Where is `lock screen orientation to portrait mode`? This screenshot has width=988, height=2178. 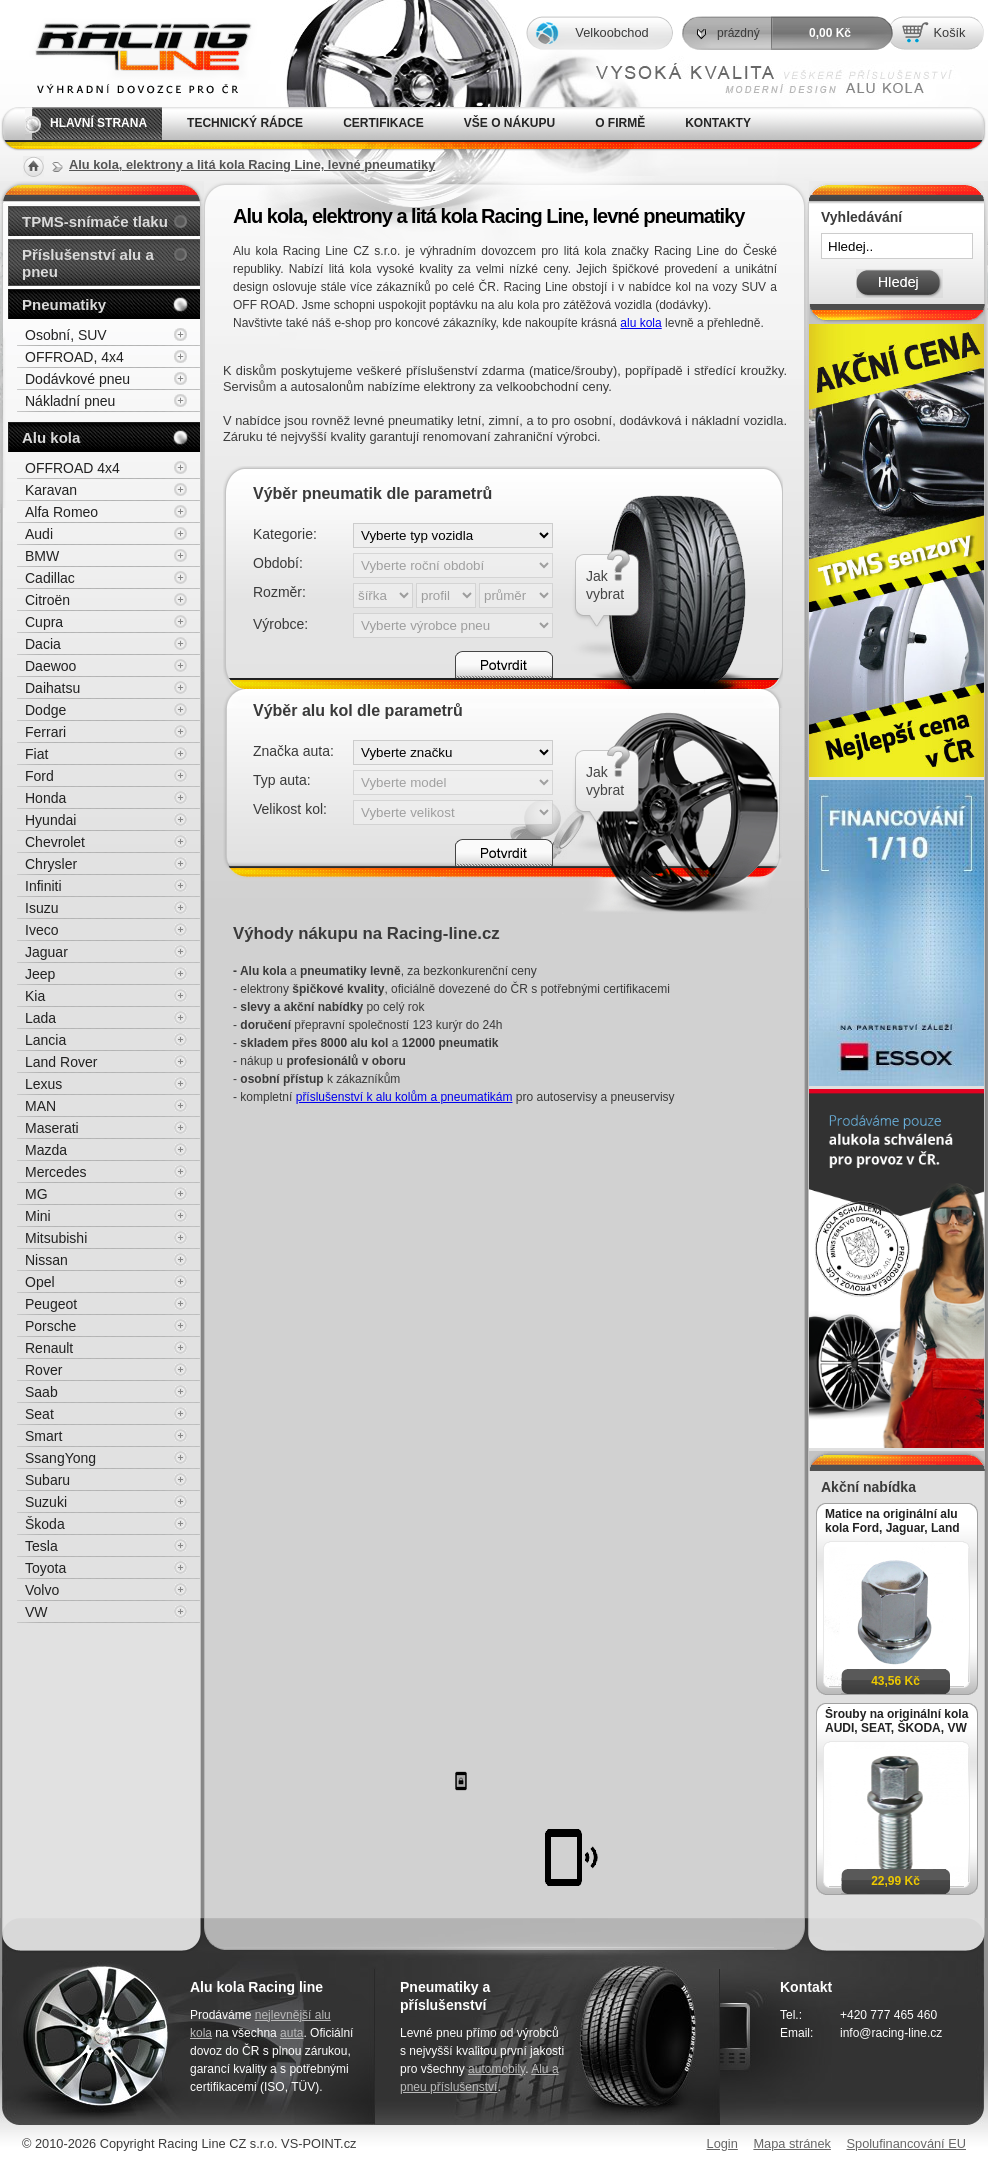
lock screen orientation to portrait mode is located at coordinates (461, 1781).